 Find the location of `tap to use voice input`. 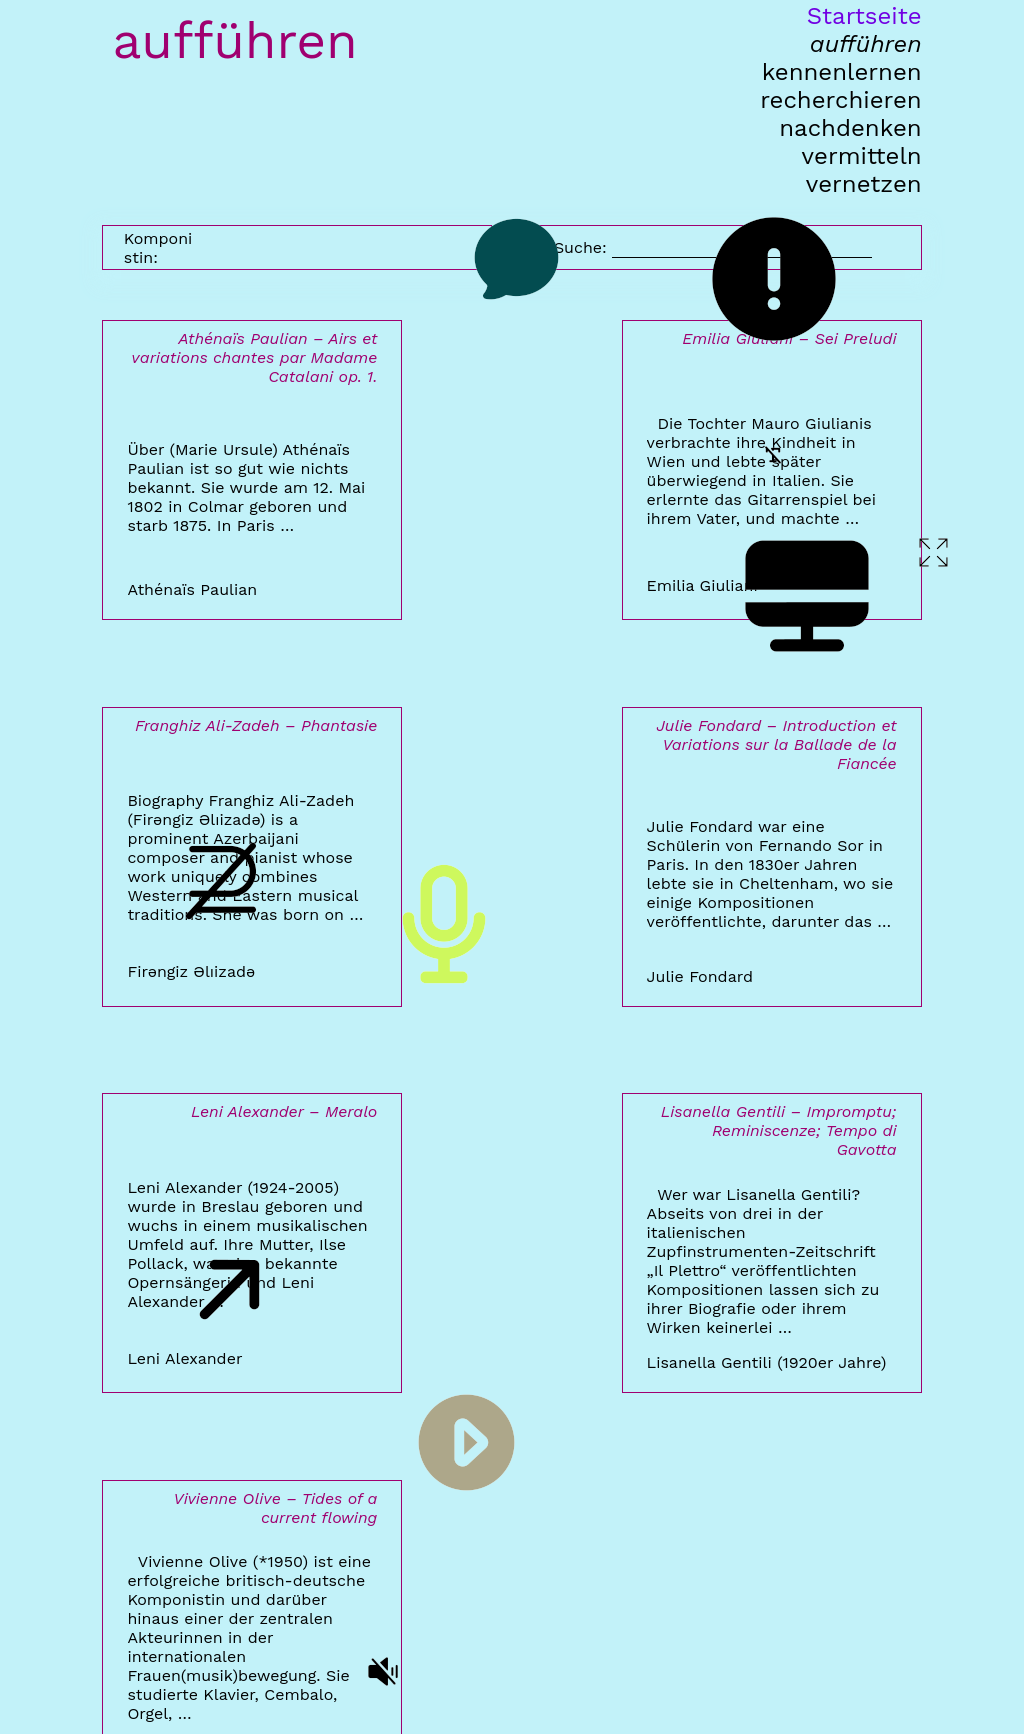

tap to use voice input is located at coordinates (444, 924).